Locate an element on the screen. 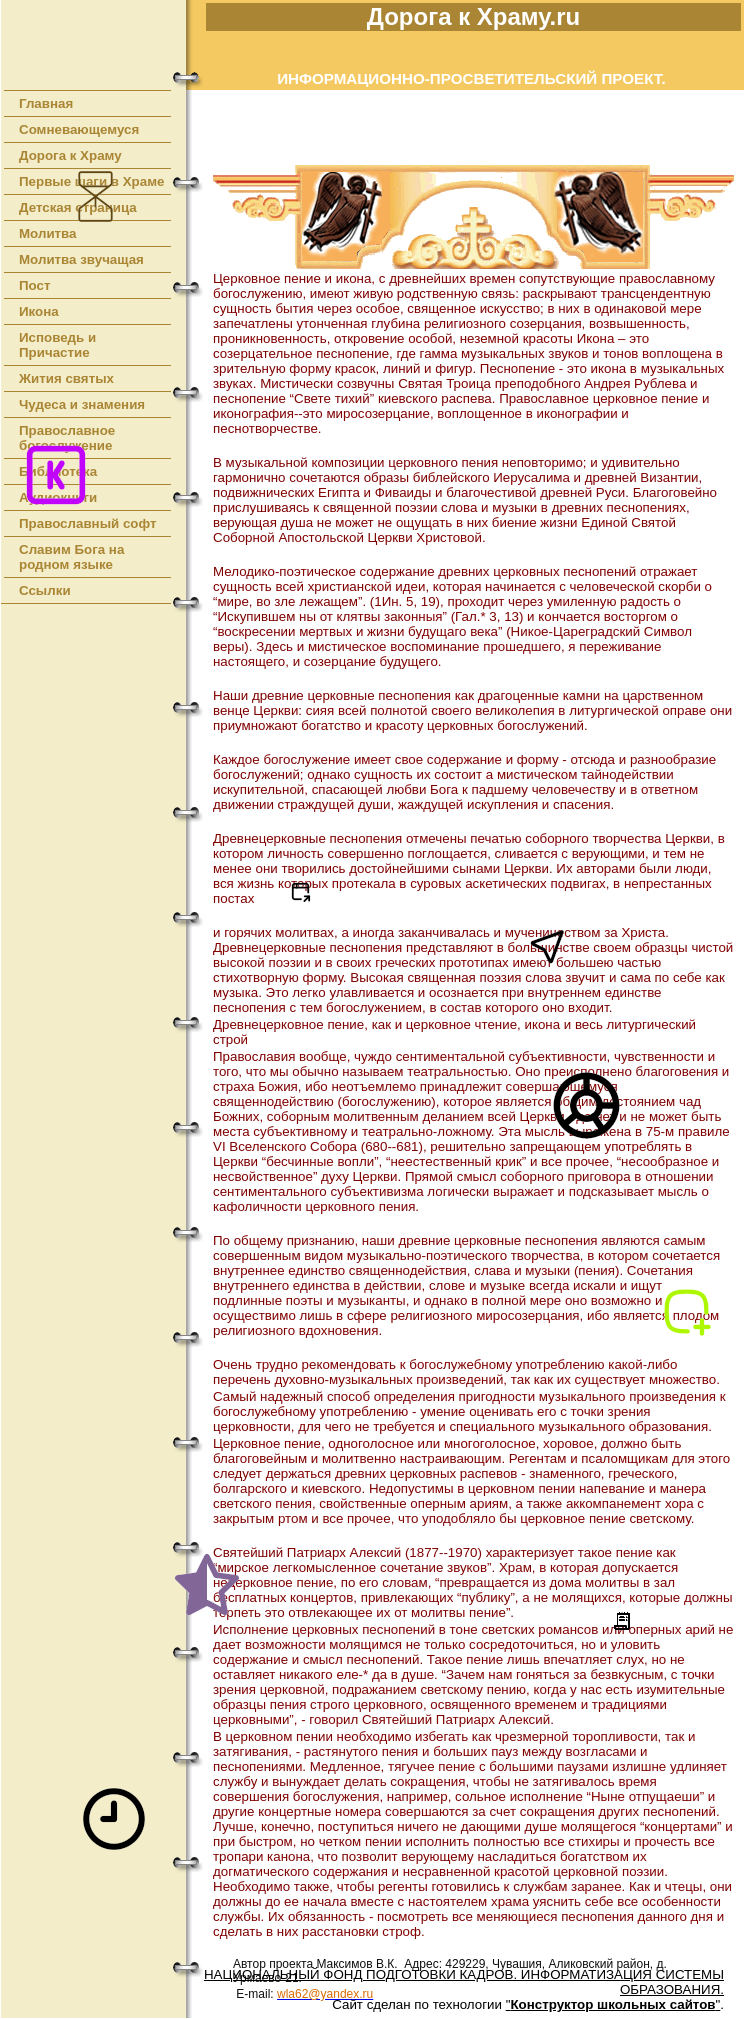 This screenshot has height=2019, width=745. view transaction history or receipts is located at coordinates (622, 1621).